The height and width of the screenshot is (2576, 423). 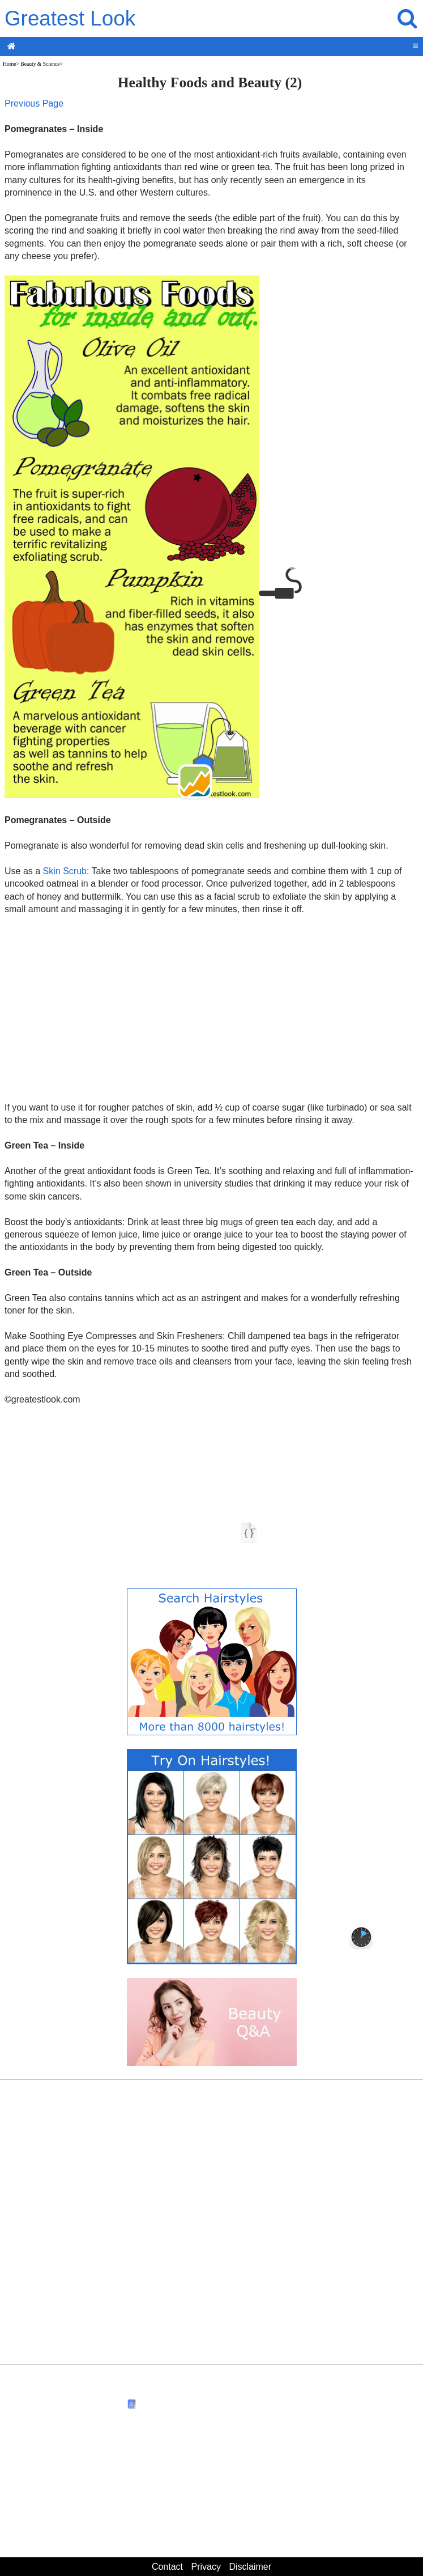 What do you see at coordinates (361, 1937) in the screenshot?
I see `open safe eyes app for screen break reminders` at bounding box center [361, 1937].